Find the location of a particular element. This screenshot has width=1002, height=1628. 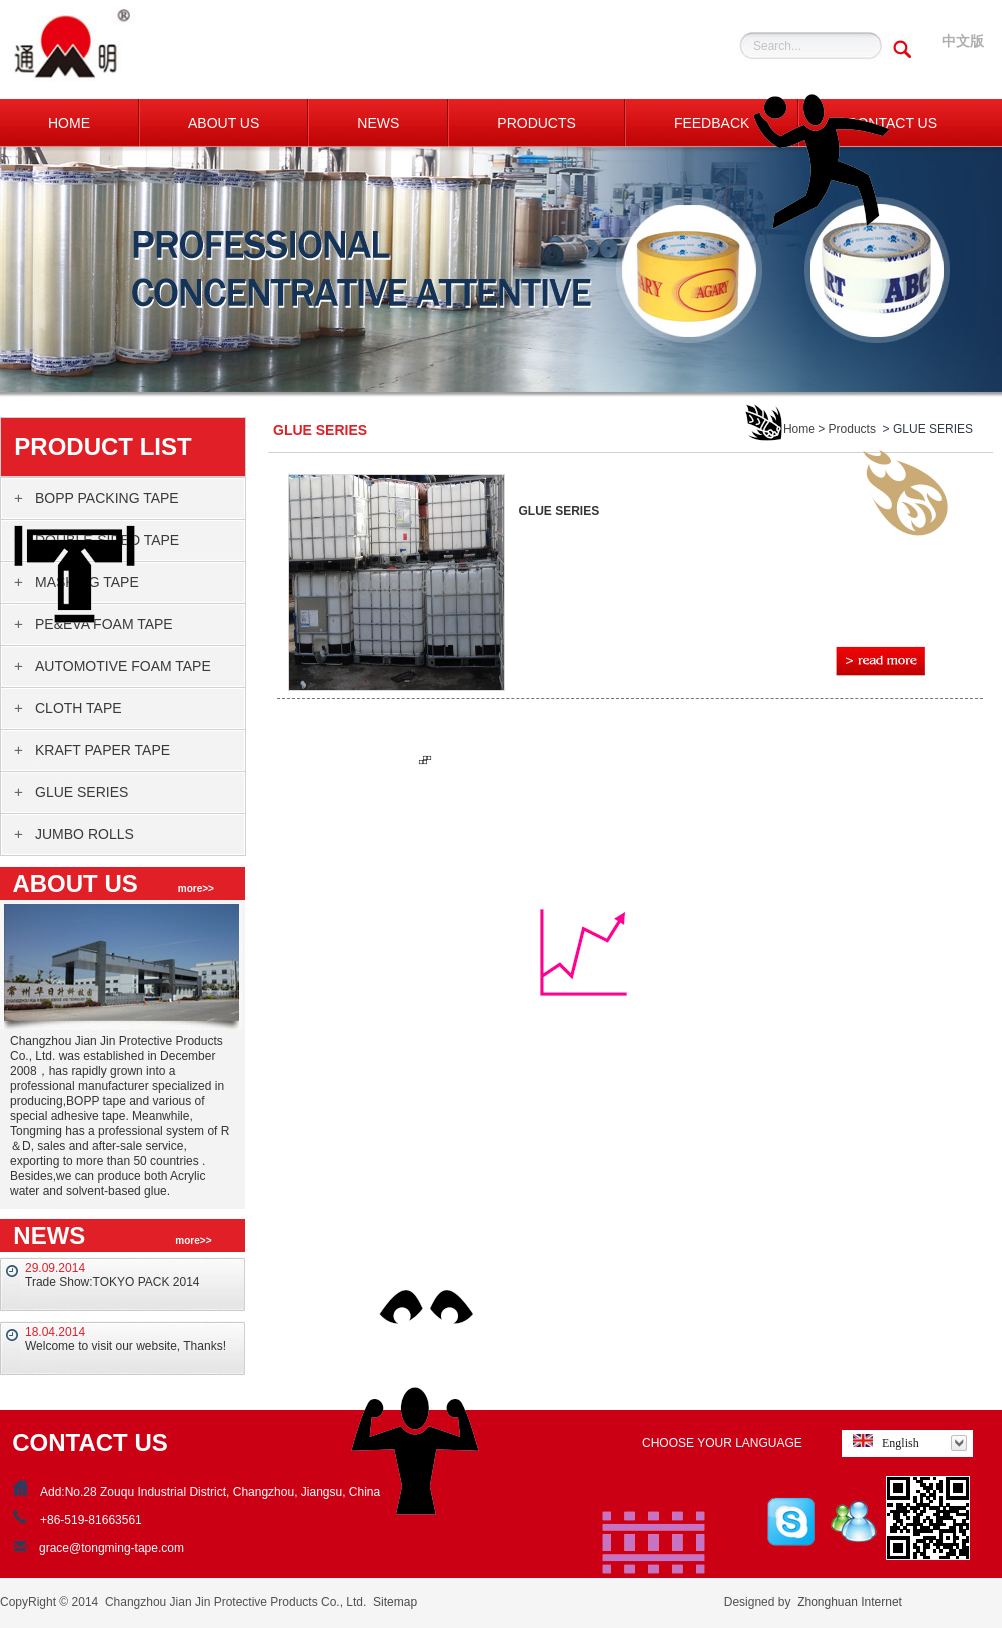

activate armor-piercing attack ability is located at coordinates (763, 422).